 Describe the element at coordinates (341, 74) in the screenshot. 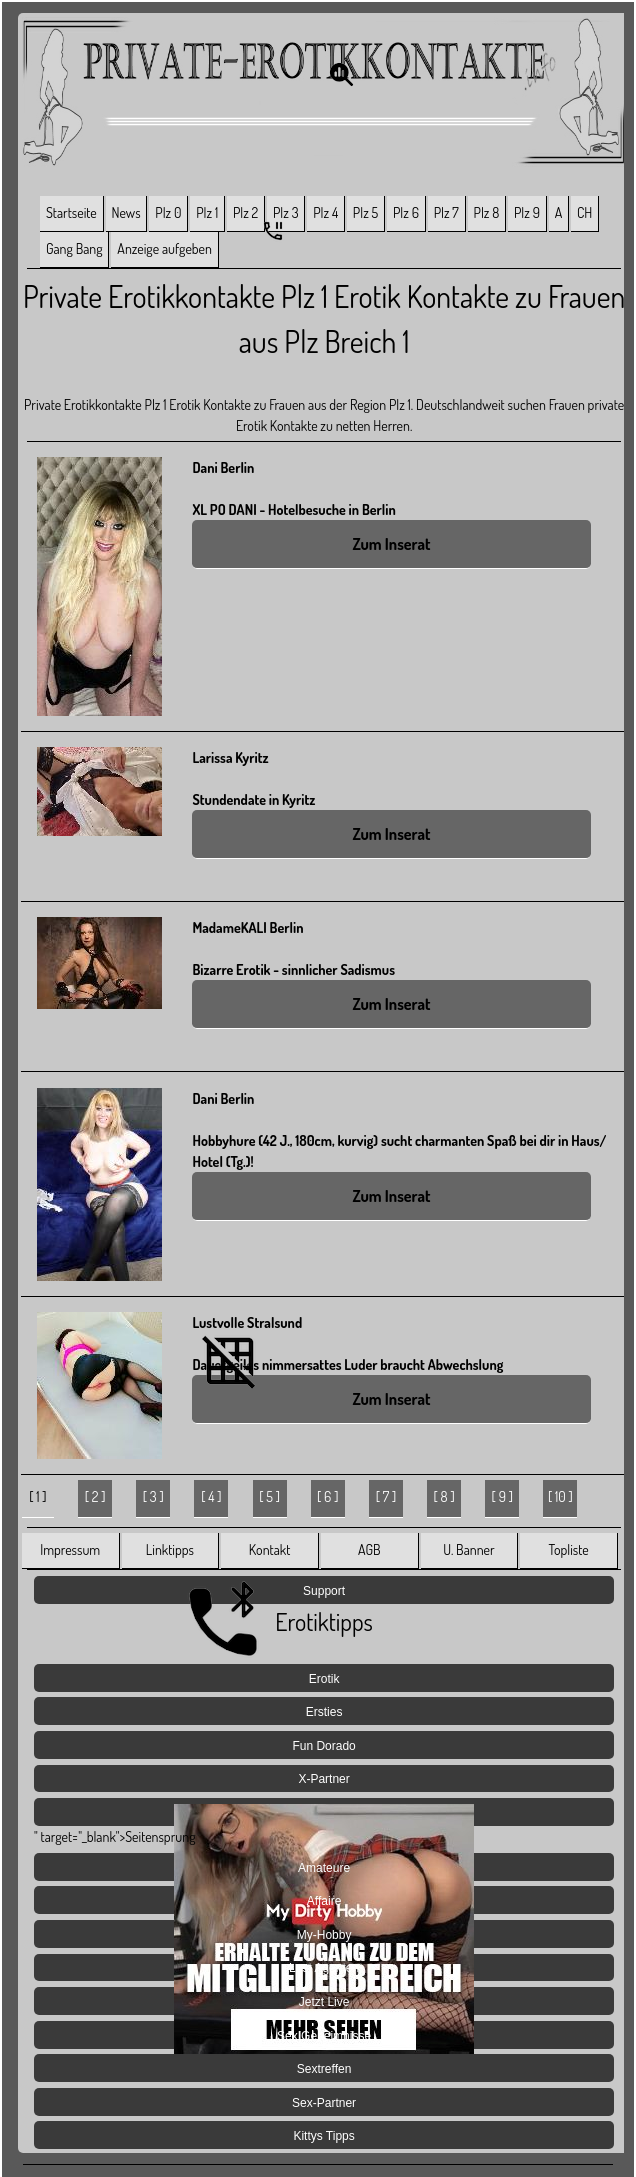

I see `analyze data or view analytics` at that location.